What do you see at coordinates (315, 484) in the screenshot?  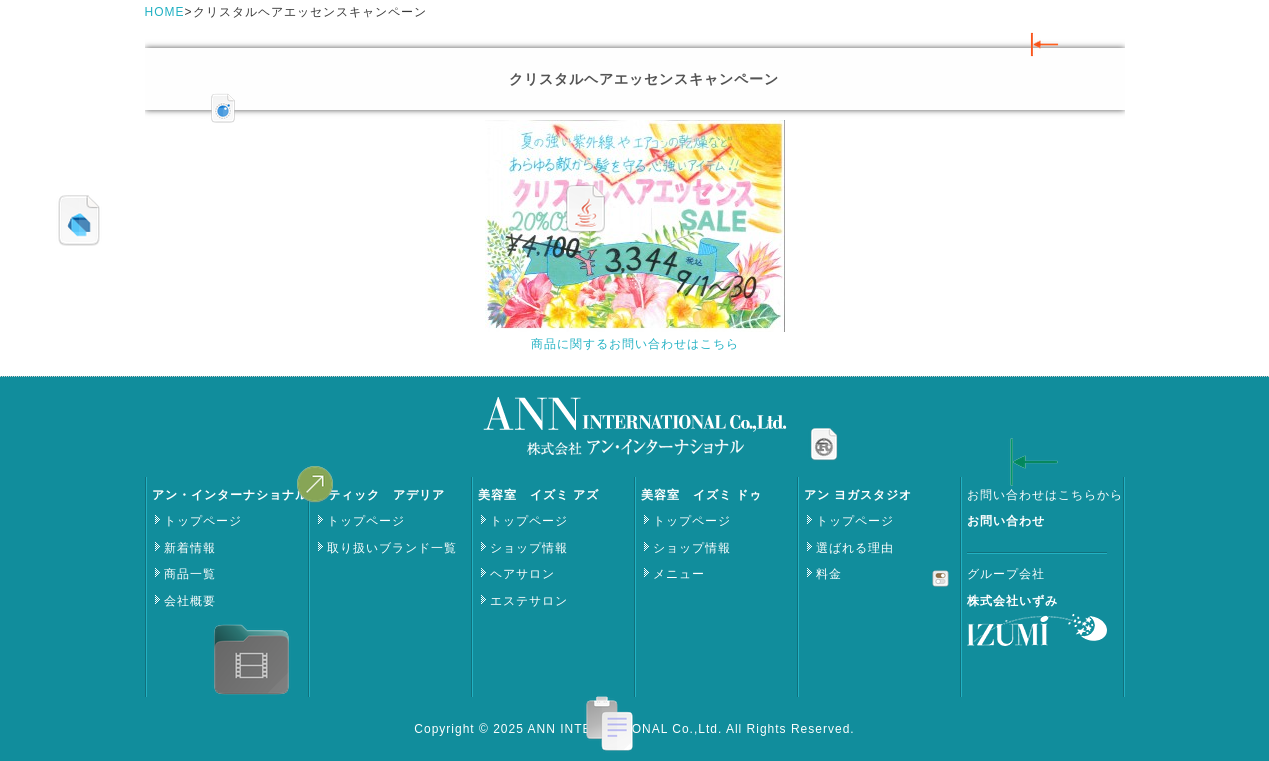 I see `indicates a symbolic link or shortcut to another file` at bounding box center [315, 484].